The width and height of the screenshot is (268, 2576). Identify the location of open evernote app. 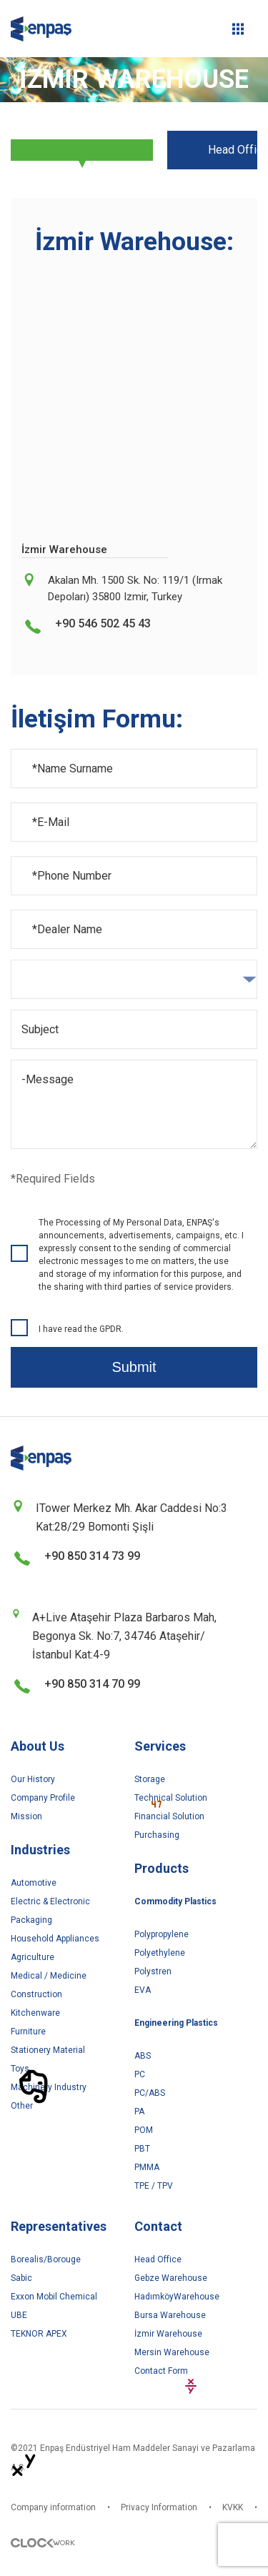
(34, 2087).